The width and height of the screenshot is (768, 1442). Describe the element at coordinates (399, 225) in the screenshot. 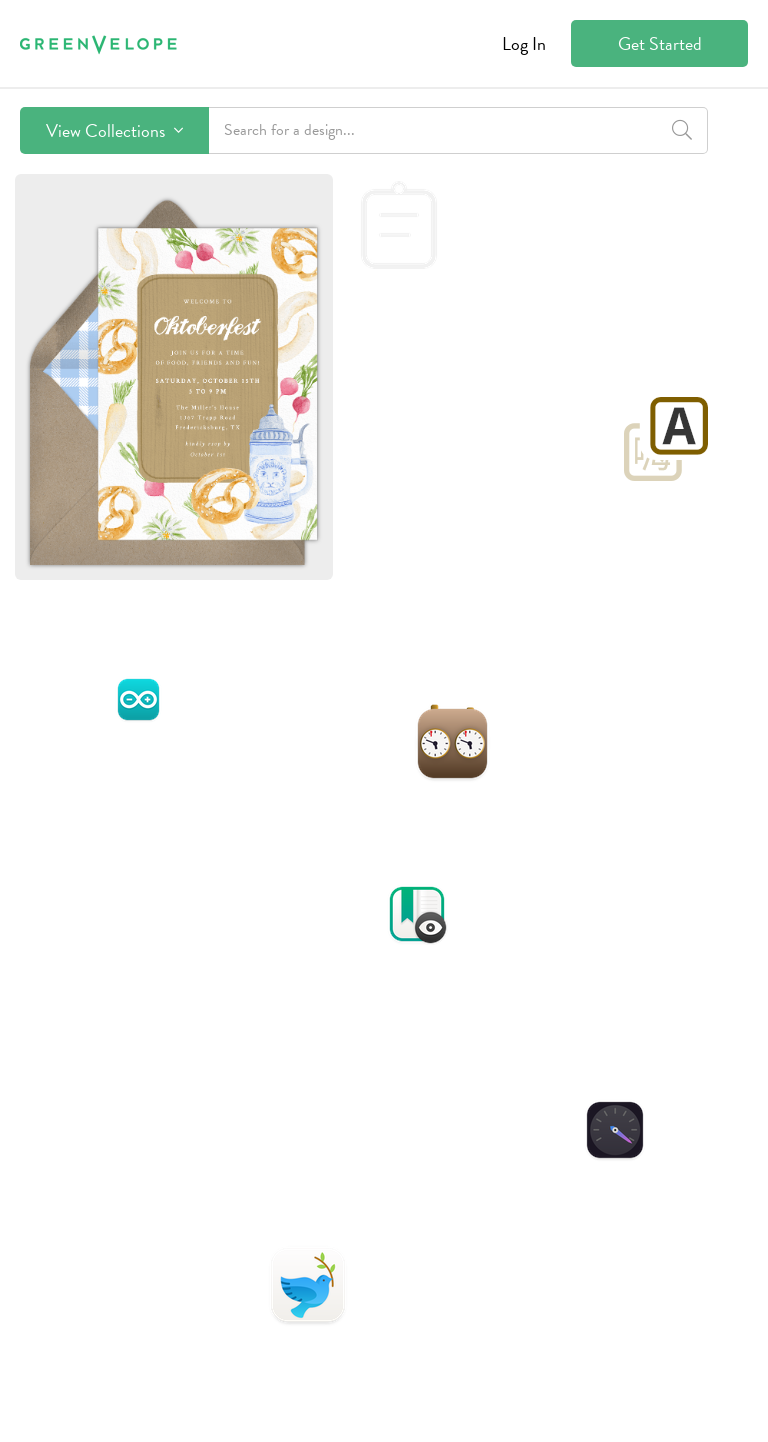

I see `access clipboard history` at that location.